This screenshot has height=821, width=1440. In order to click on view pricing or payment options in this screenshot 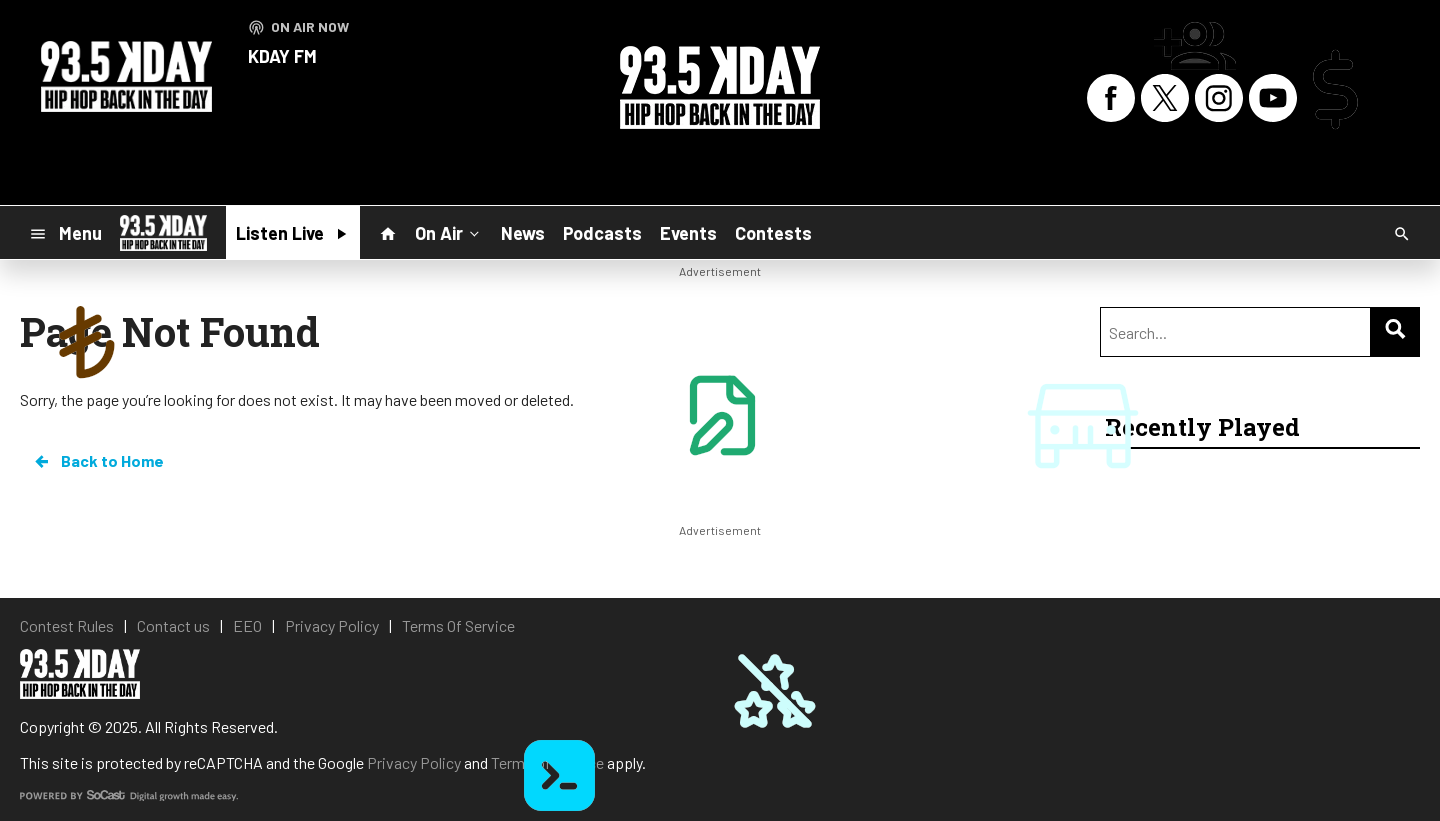, I will do `click(1335, 89)`.